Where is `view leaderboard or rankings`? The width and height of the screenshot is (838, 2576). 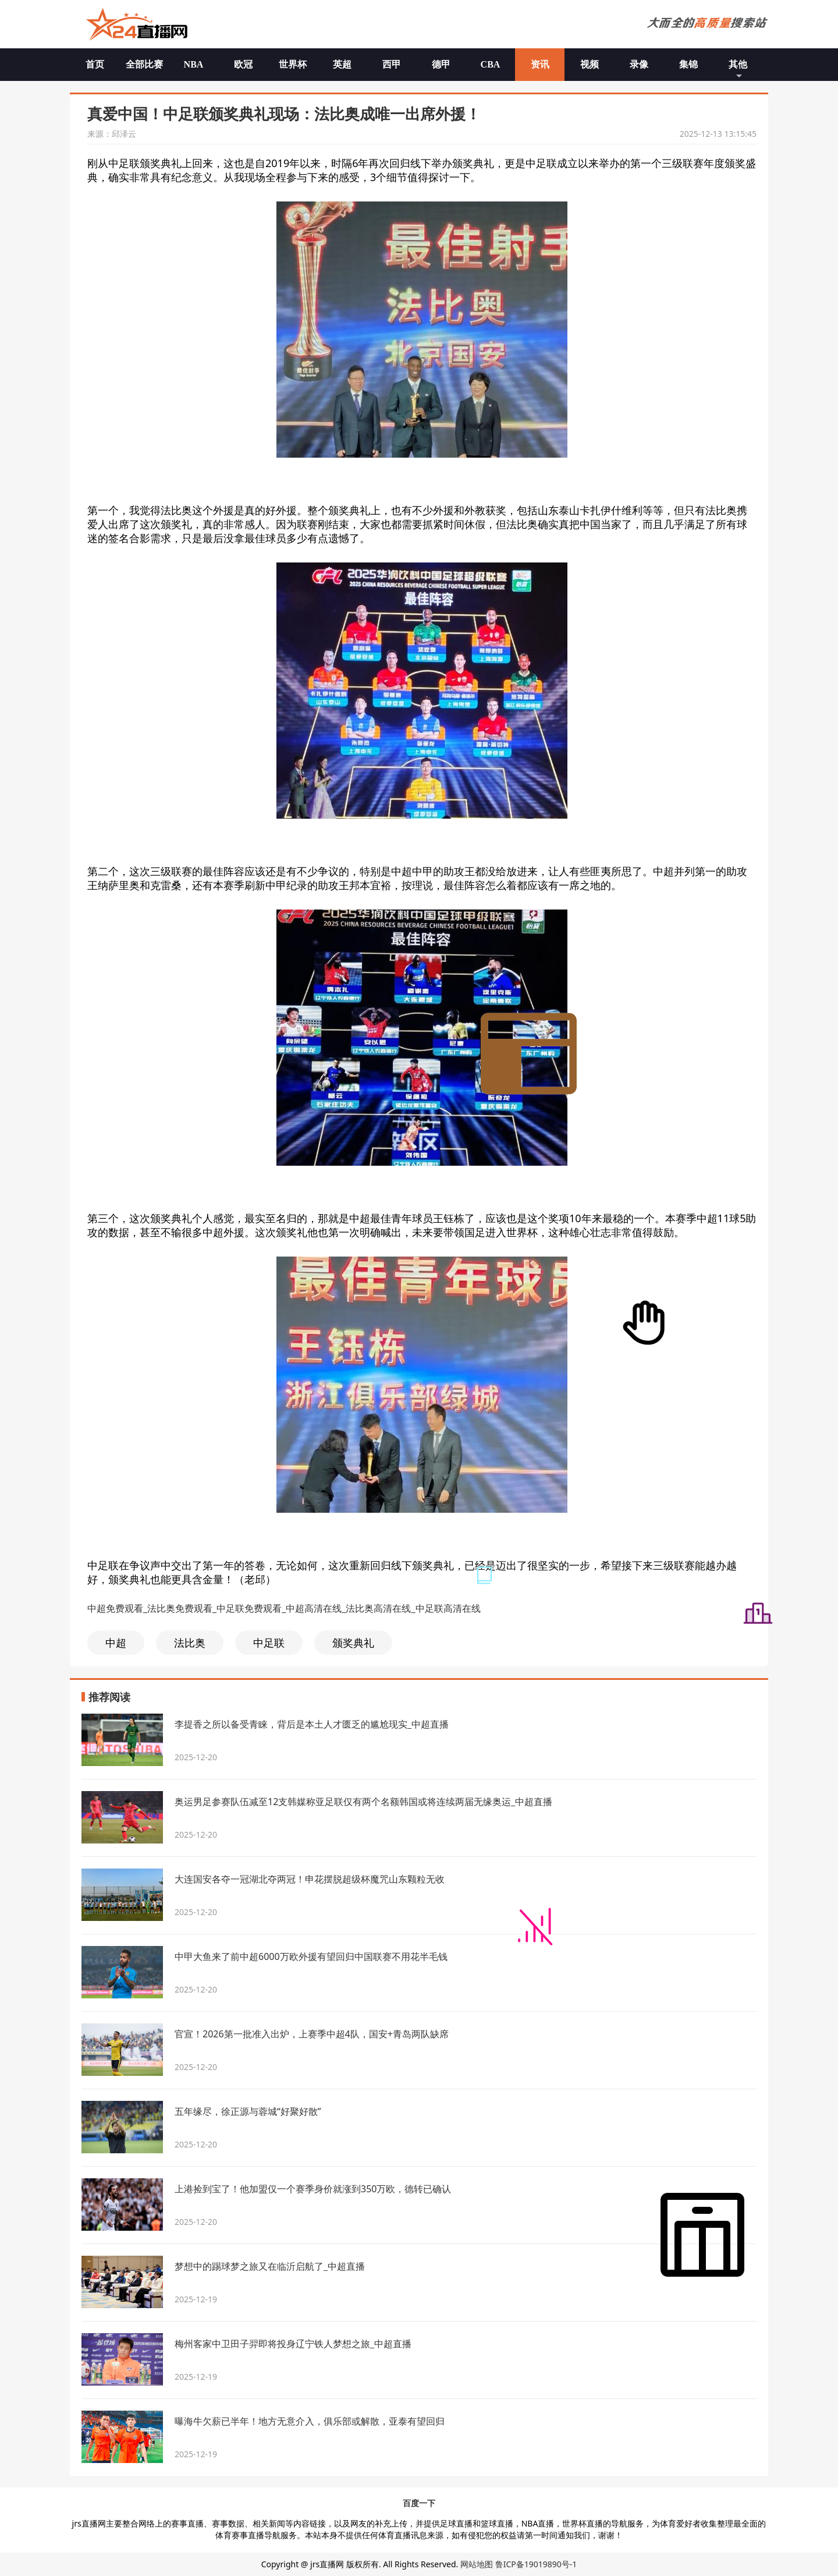 view leaderboard or rankings is located at coordinates (758, 1613).